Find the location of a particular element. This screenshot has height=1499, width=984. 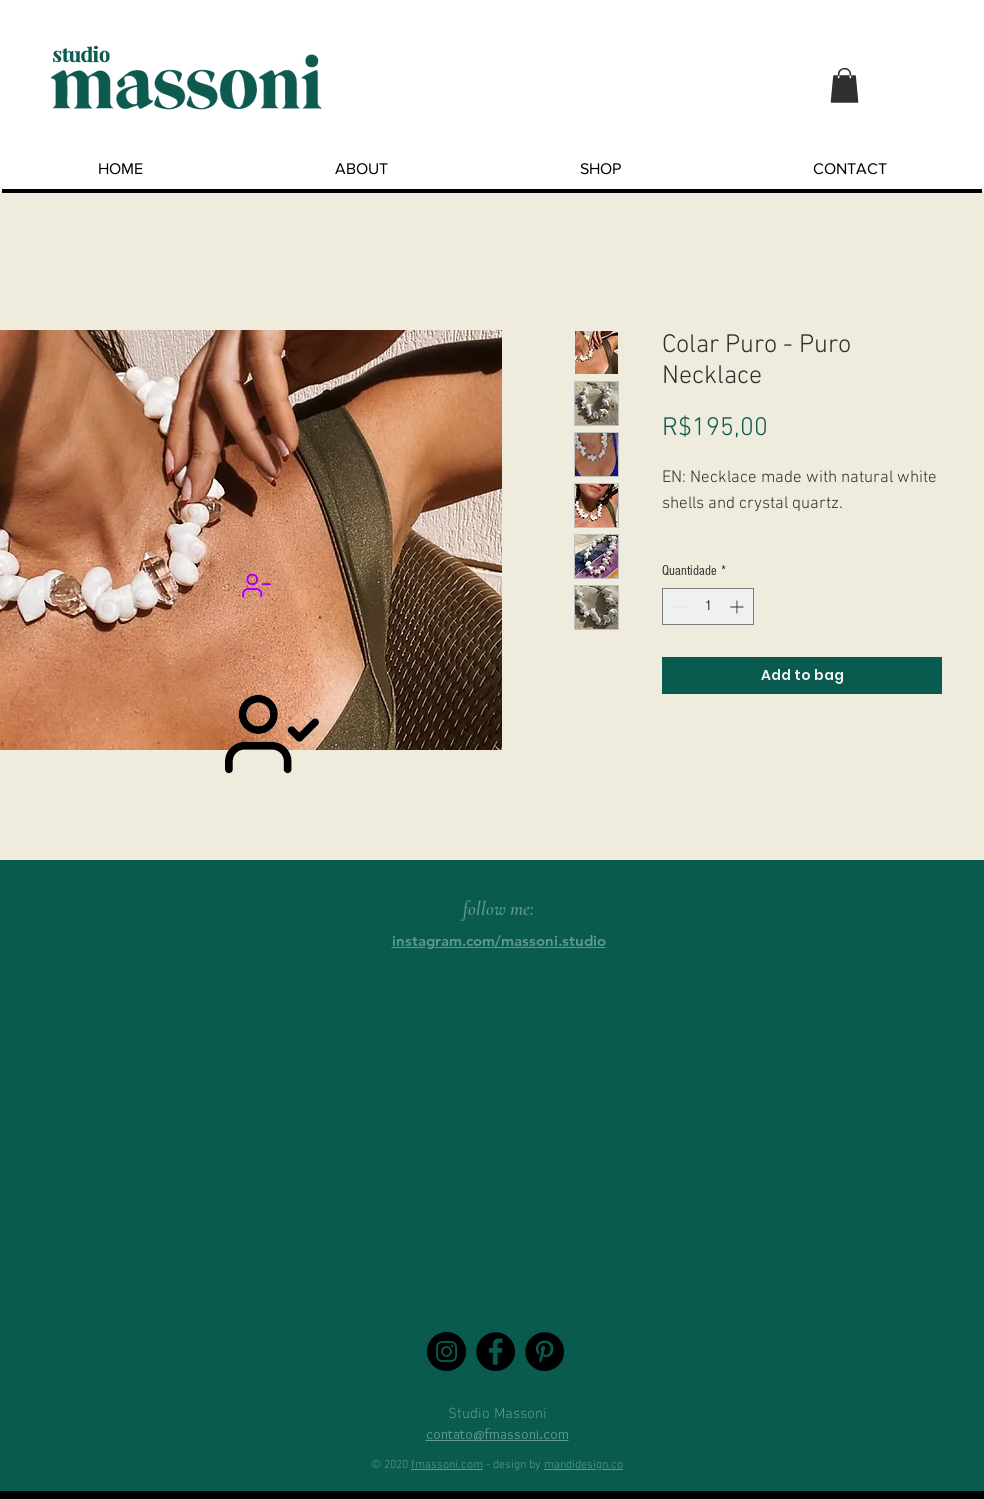

verify or approve a user account is located at coordinates (272, 734).